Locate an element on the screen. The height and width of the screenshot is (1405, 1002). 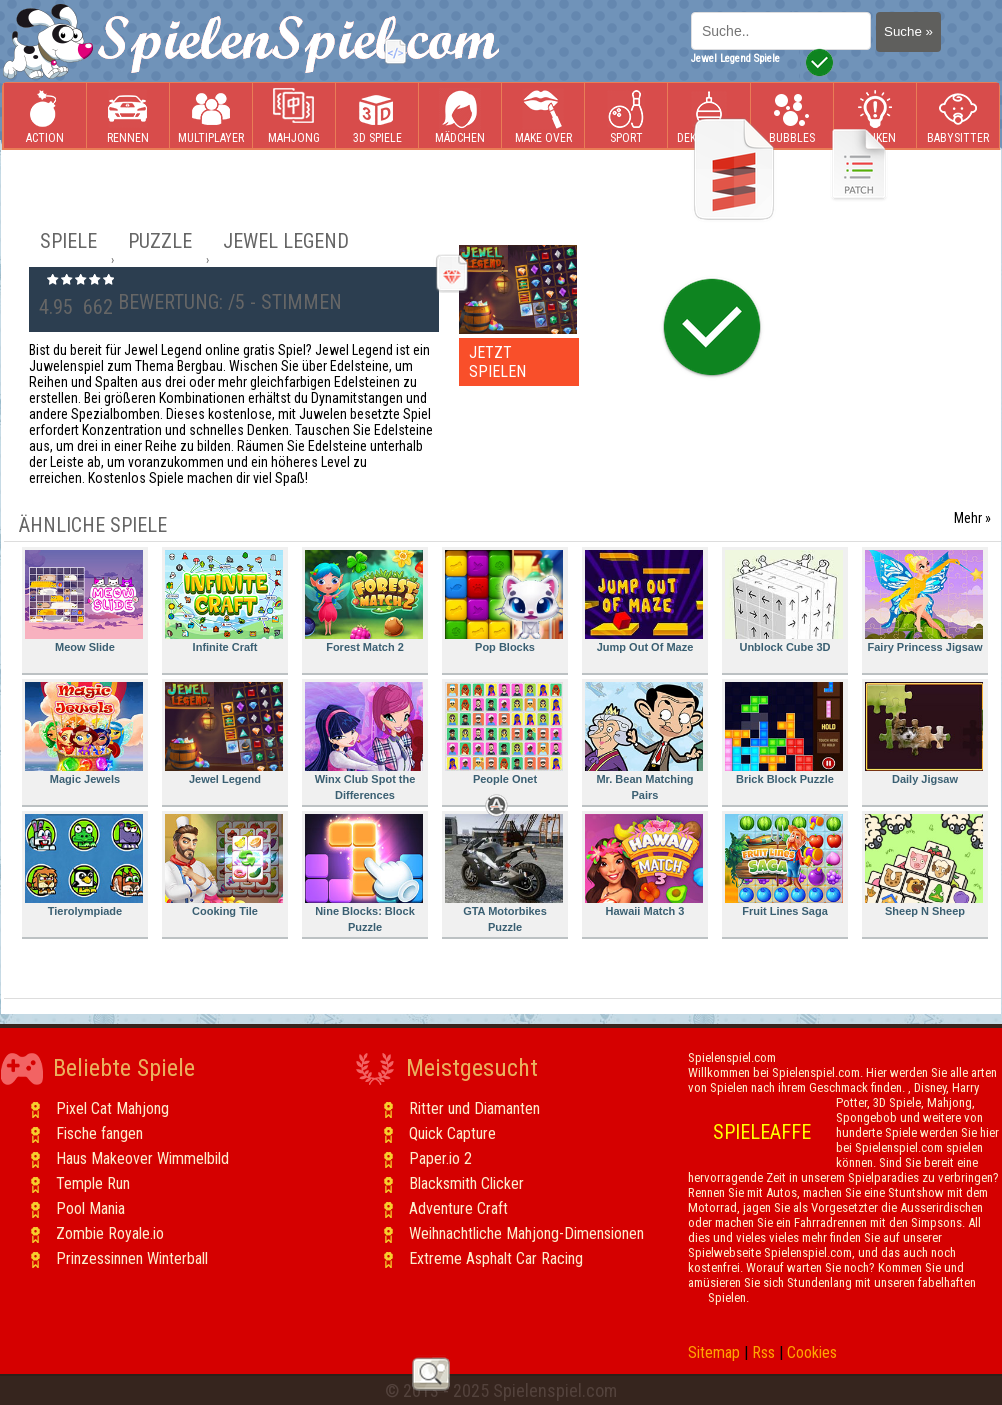
indicates a default or selected item is located at coordinates (819, 62).